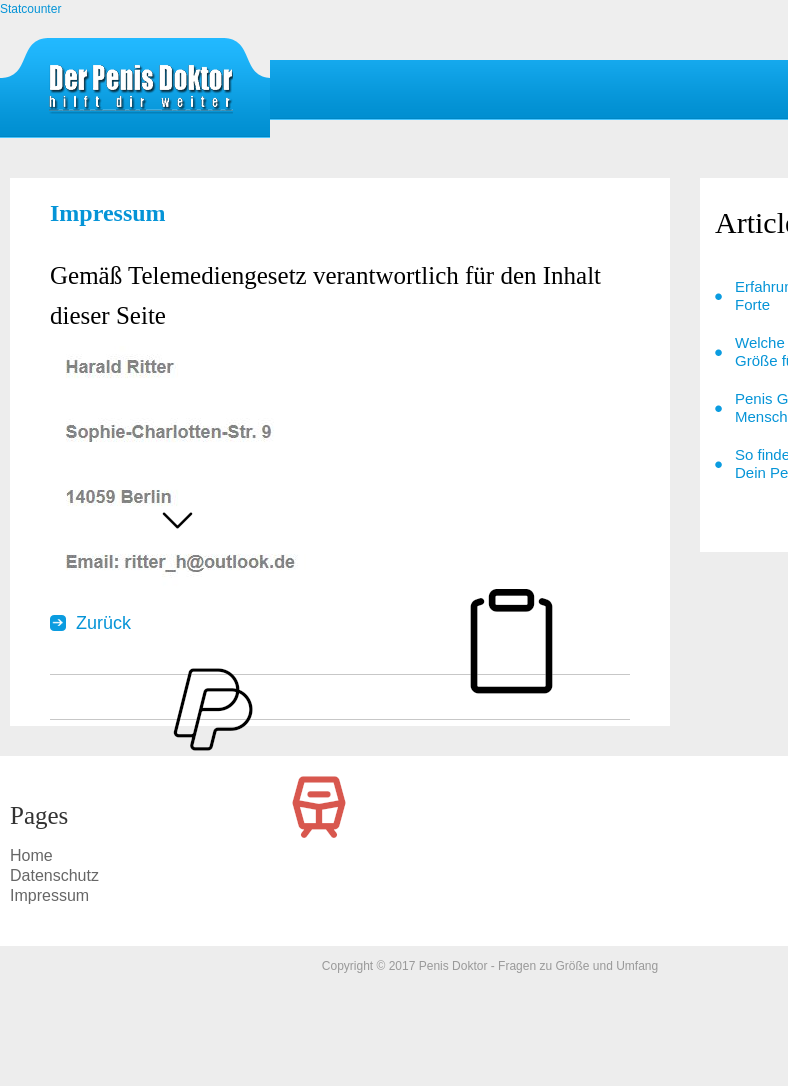 This screenshot has height=1086, width=788. I want to click on pay with paypal, so click(211, 709).